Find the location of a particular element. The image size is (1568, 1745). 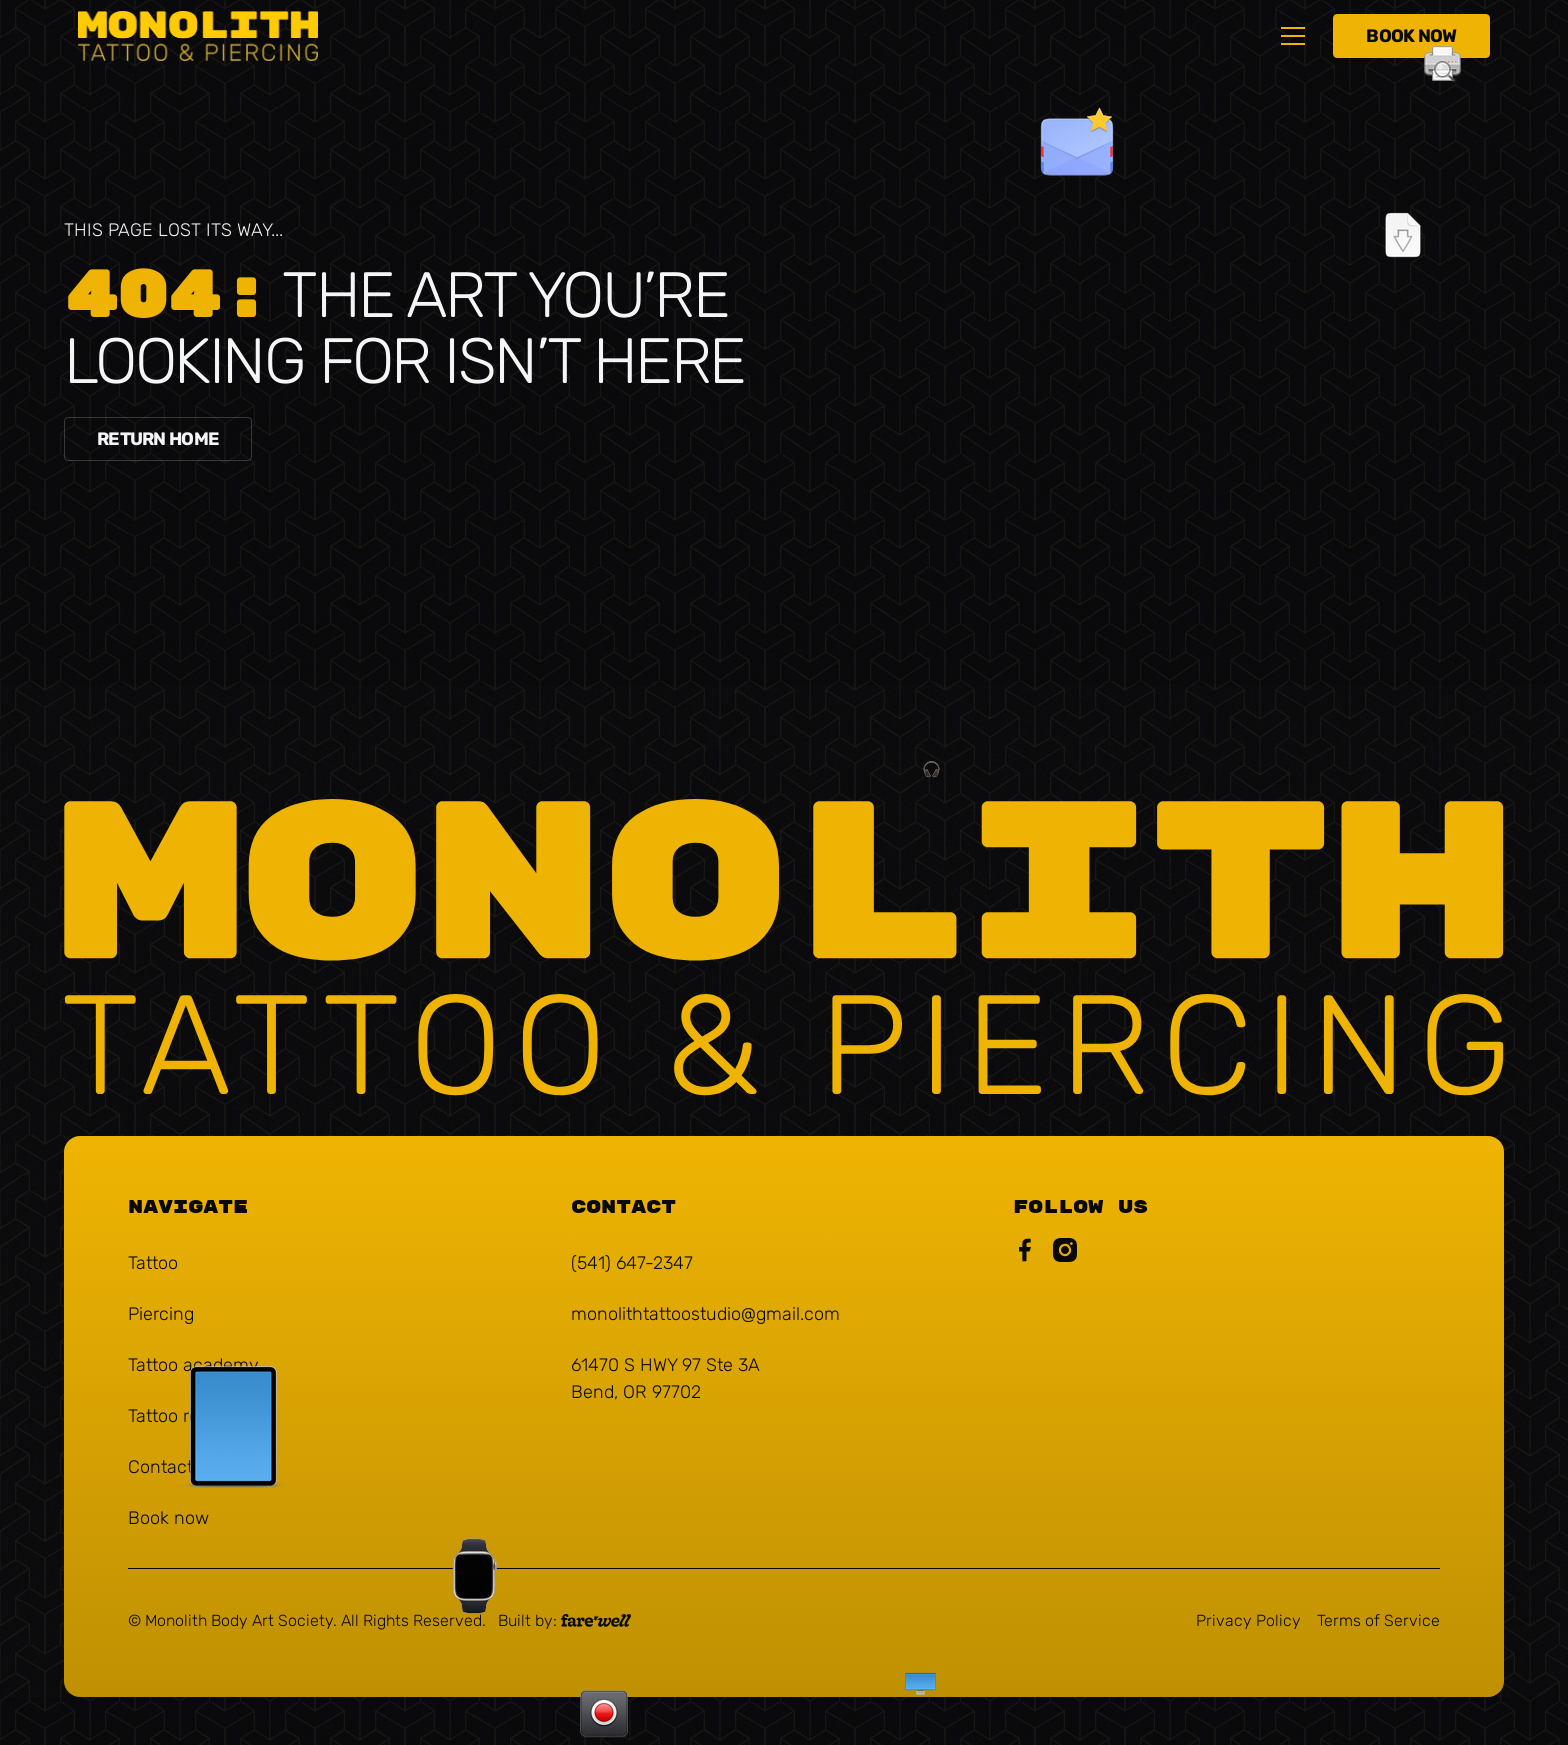

preview document before printing is located at coordinates (1442, 63).